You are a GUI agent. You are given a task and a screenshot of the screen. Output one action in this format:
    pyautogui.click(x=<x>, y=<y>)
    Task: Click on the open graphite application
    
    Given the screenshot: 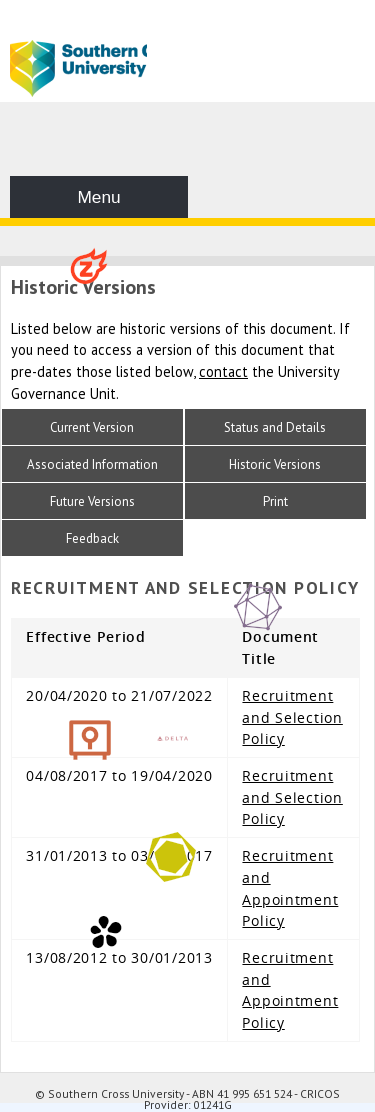 What is the action you would take?
    pyautogui.click(x=171, y=857)
    